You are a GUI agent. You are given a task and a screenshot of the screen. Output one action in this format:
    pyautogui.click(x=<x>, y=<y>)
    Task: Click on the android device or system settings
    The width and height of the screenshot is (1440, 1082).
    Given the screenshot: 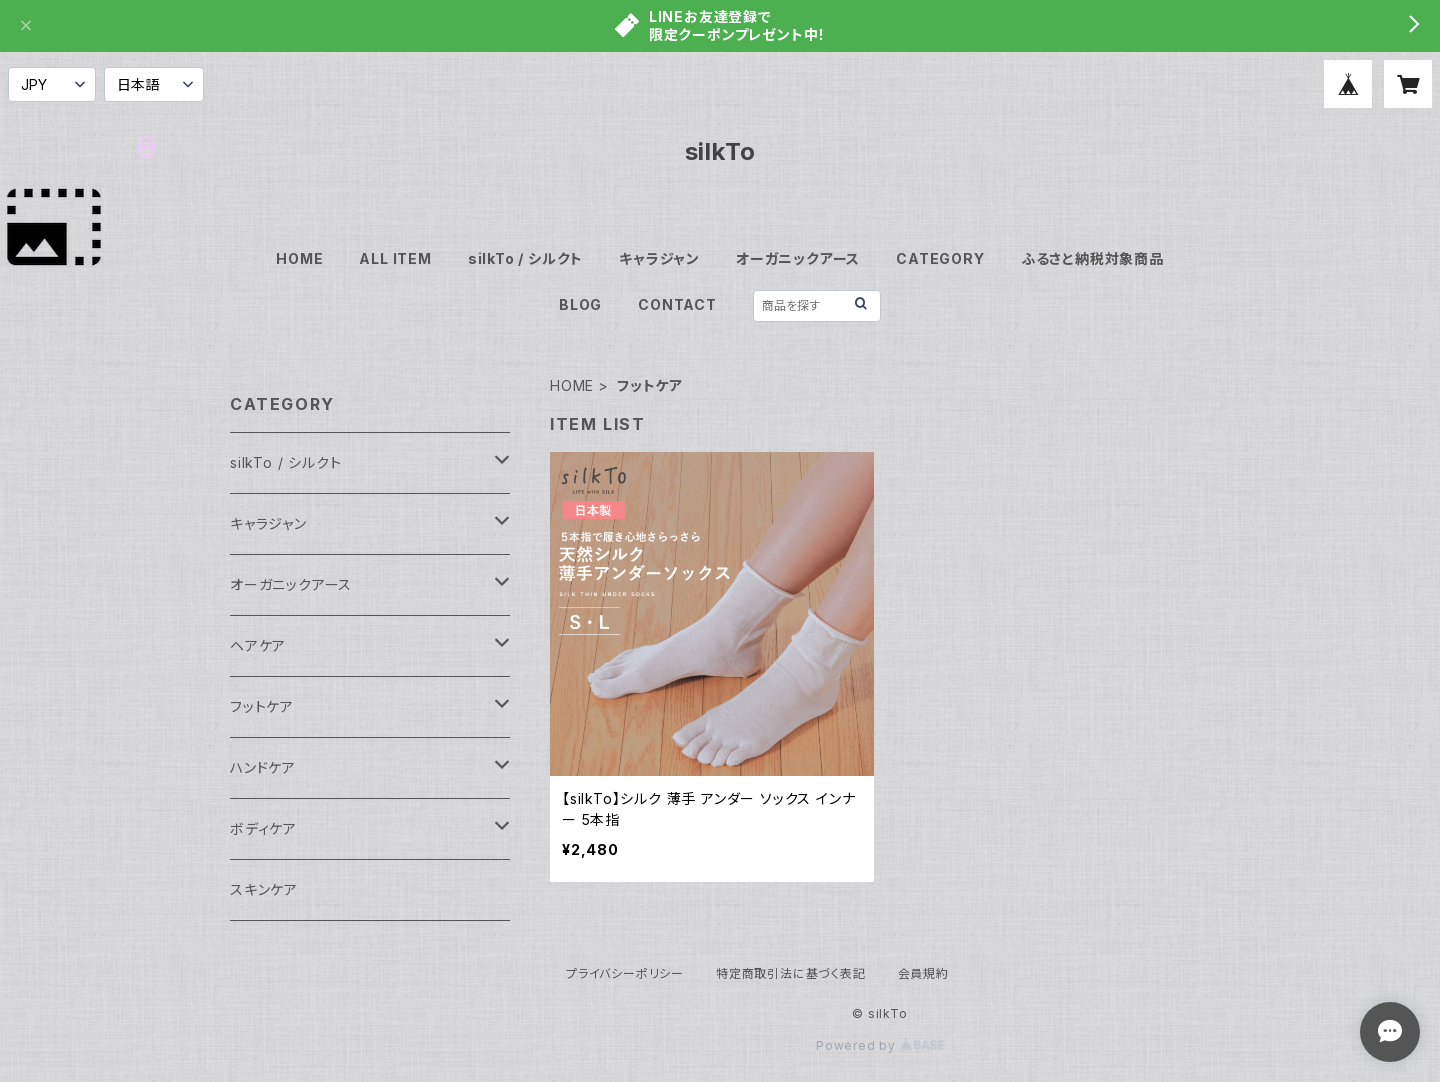 What is the action you would take?
    pyautogui.click(x=146, y=146)
    